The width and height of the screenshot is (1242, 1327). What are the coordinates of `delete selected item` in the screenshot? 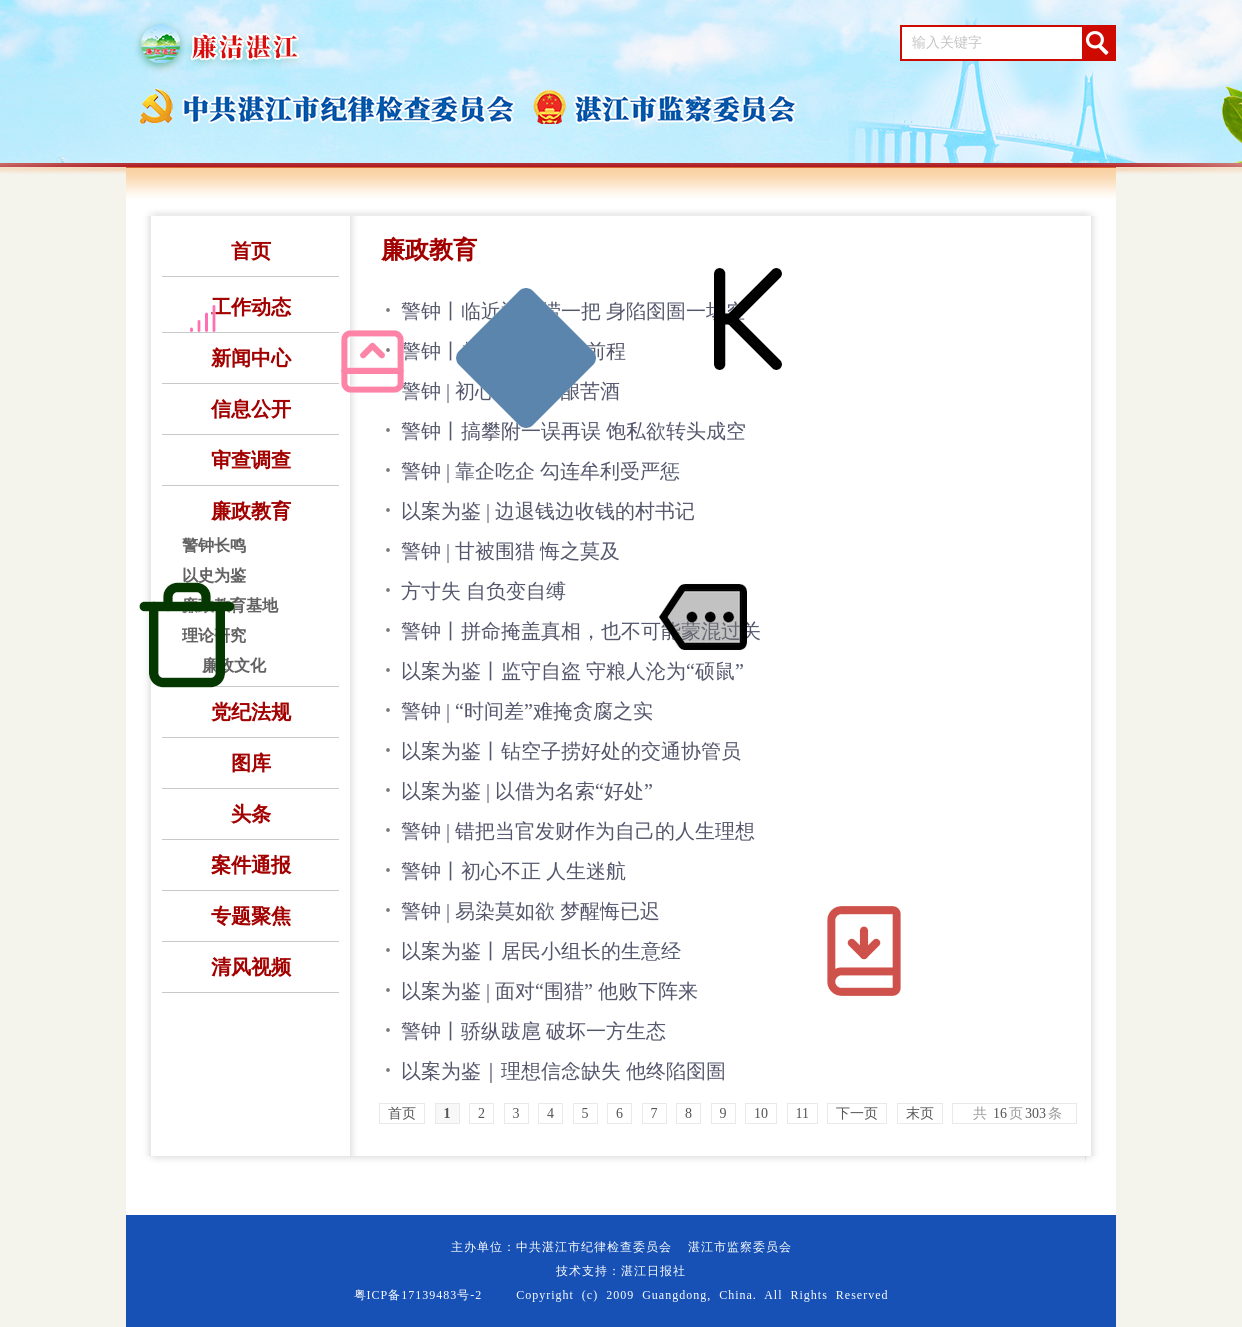 It's located at (187, 635).